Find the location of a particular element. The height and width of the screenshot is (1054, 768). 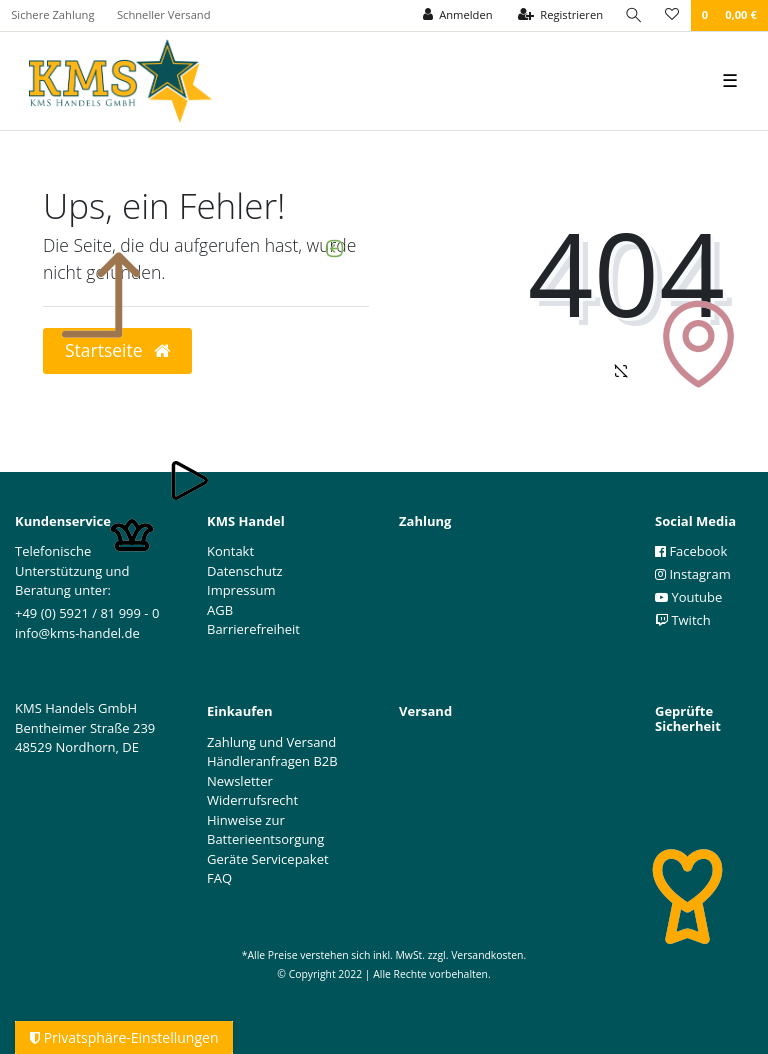

play media or video content is located at coordinates (189, 480).